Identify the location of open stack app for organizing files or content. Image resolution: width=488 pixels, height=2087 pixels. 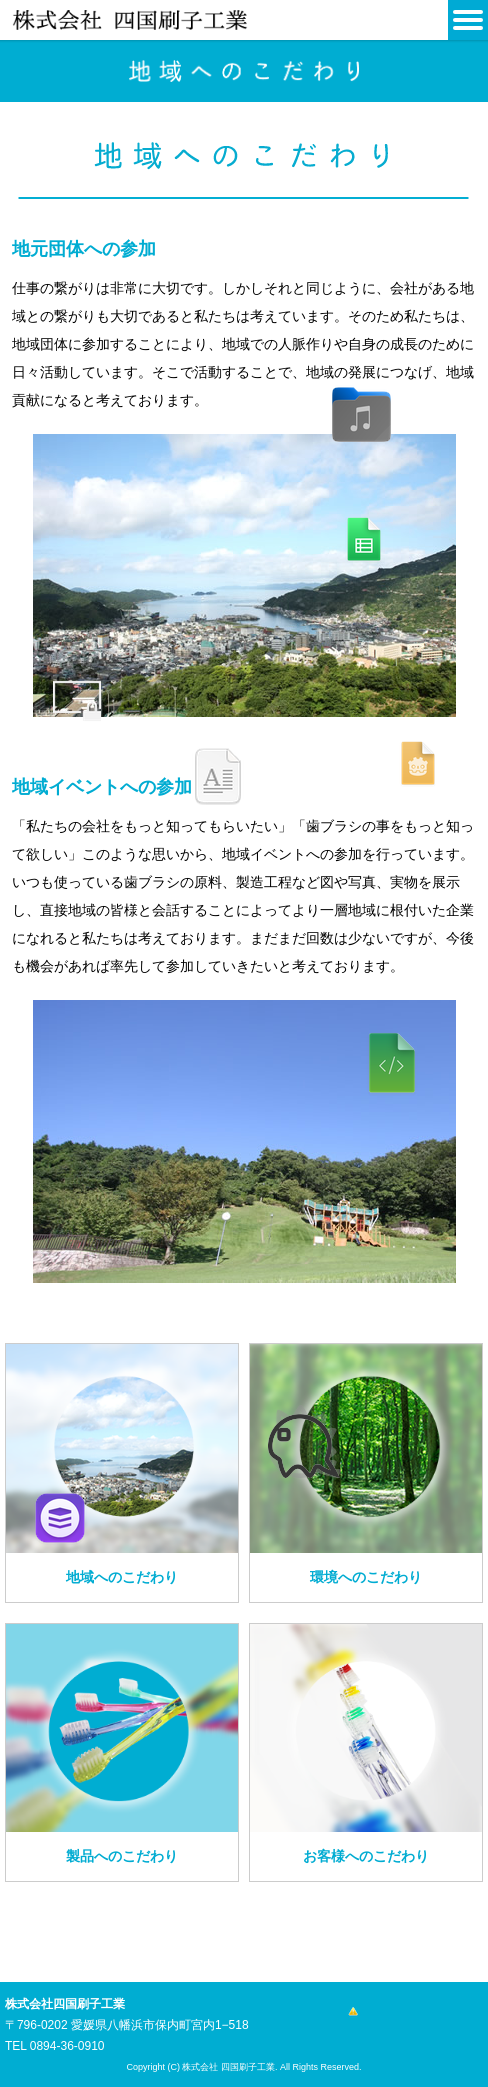
(60, 1518).